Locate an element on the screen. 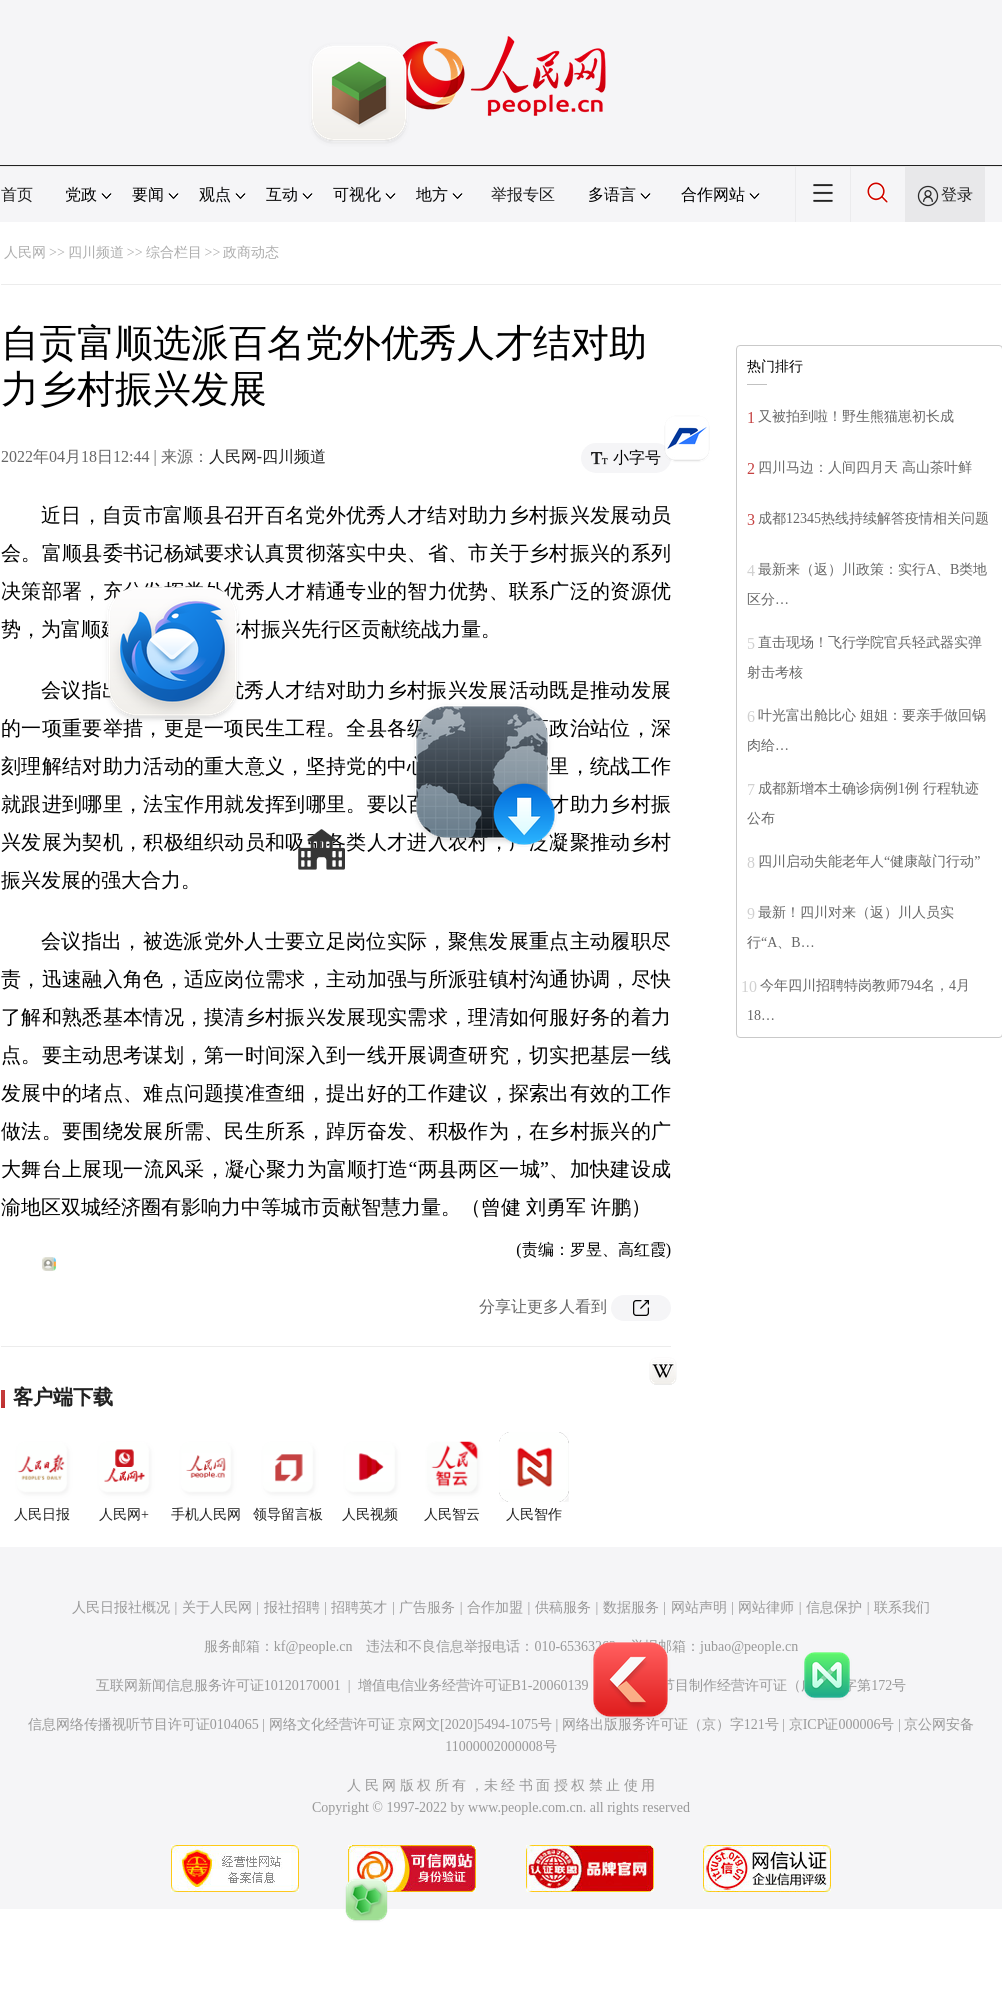  open mindmaster mind mapping application is located at coordinates (827, 1675).